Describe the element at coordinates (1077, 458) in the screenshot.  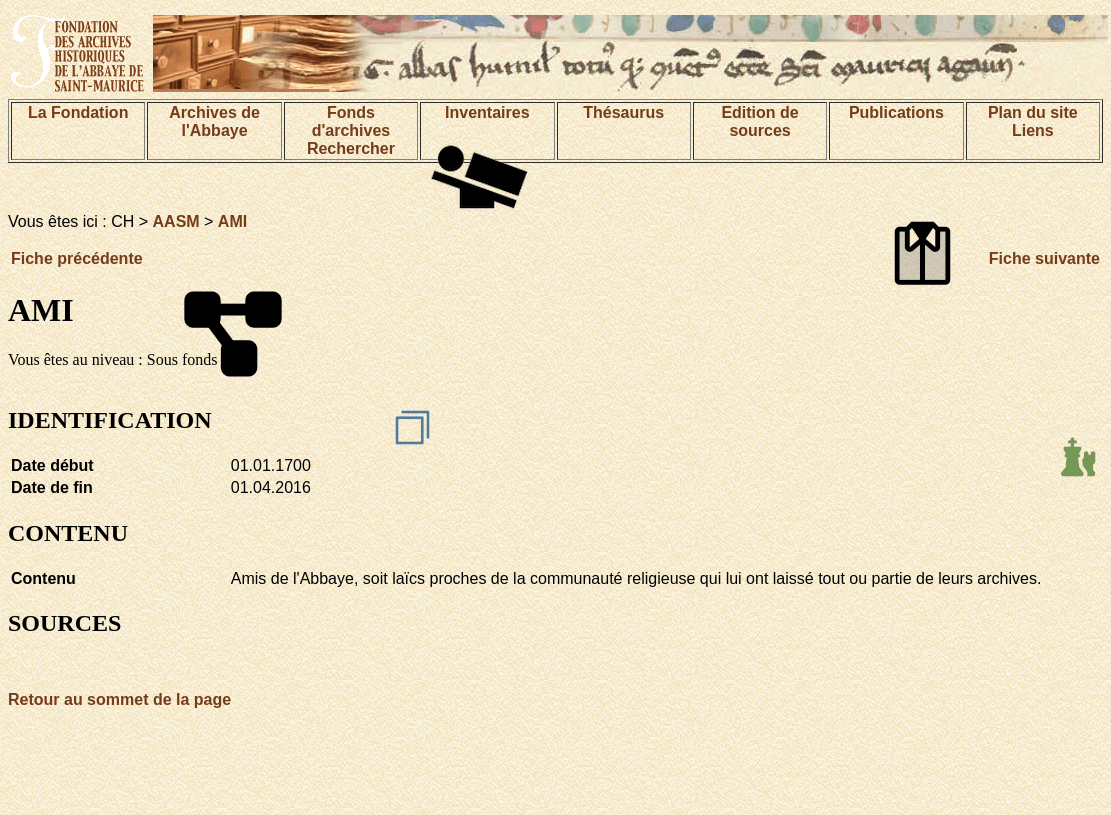
I see `play chess game` at that location.